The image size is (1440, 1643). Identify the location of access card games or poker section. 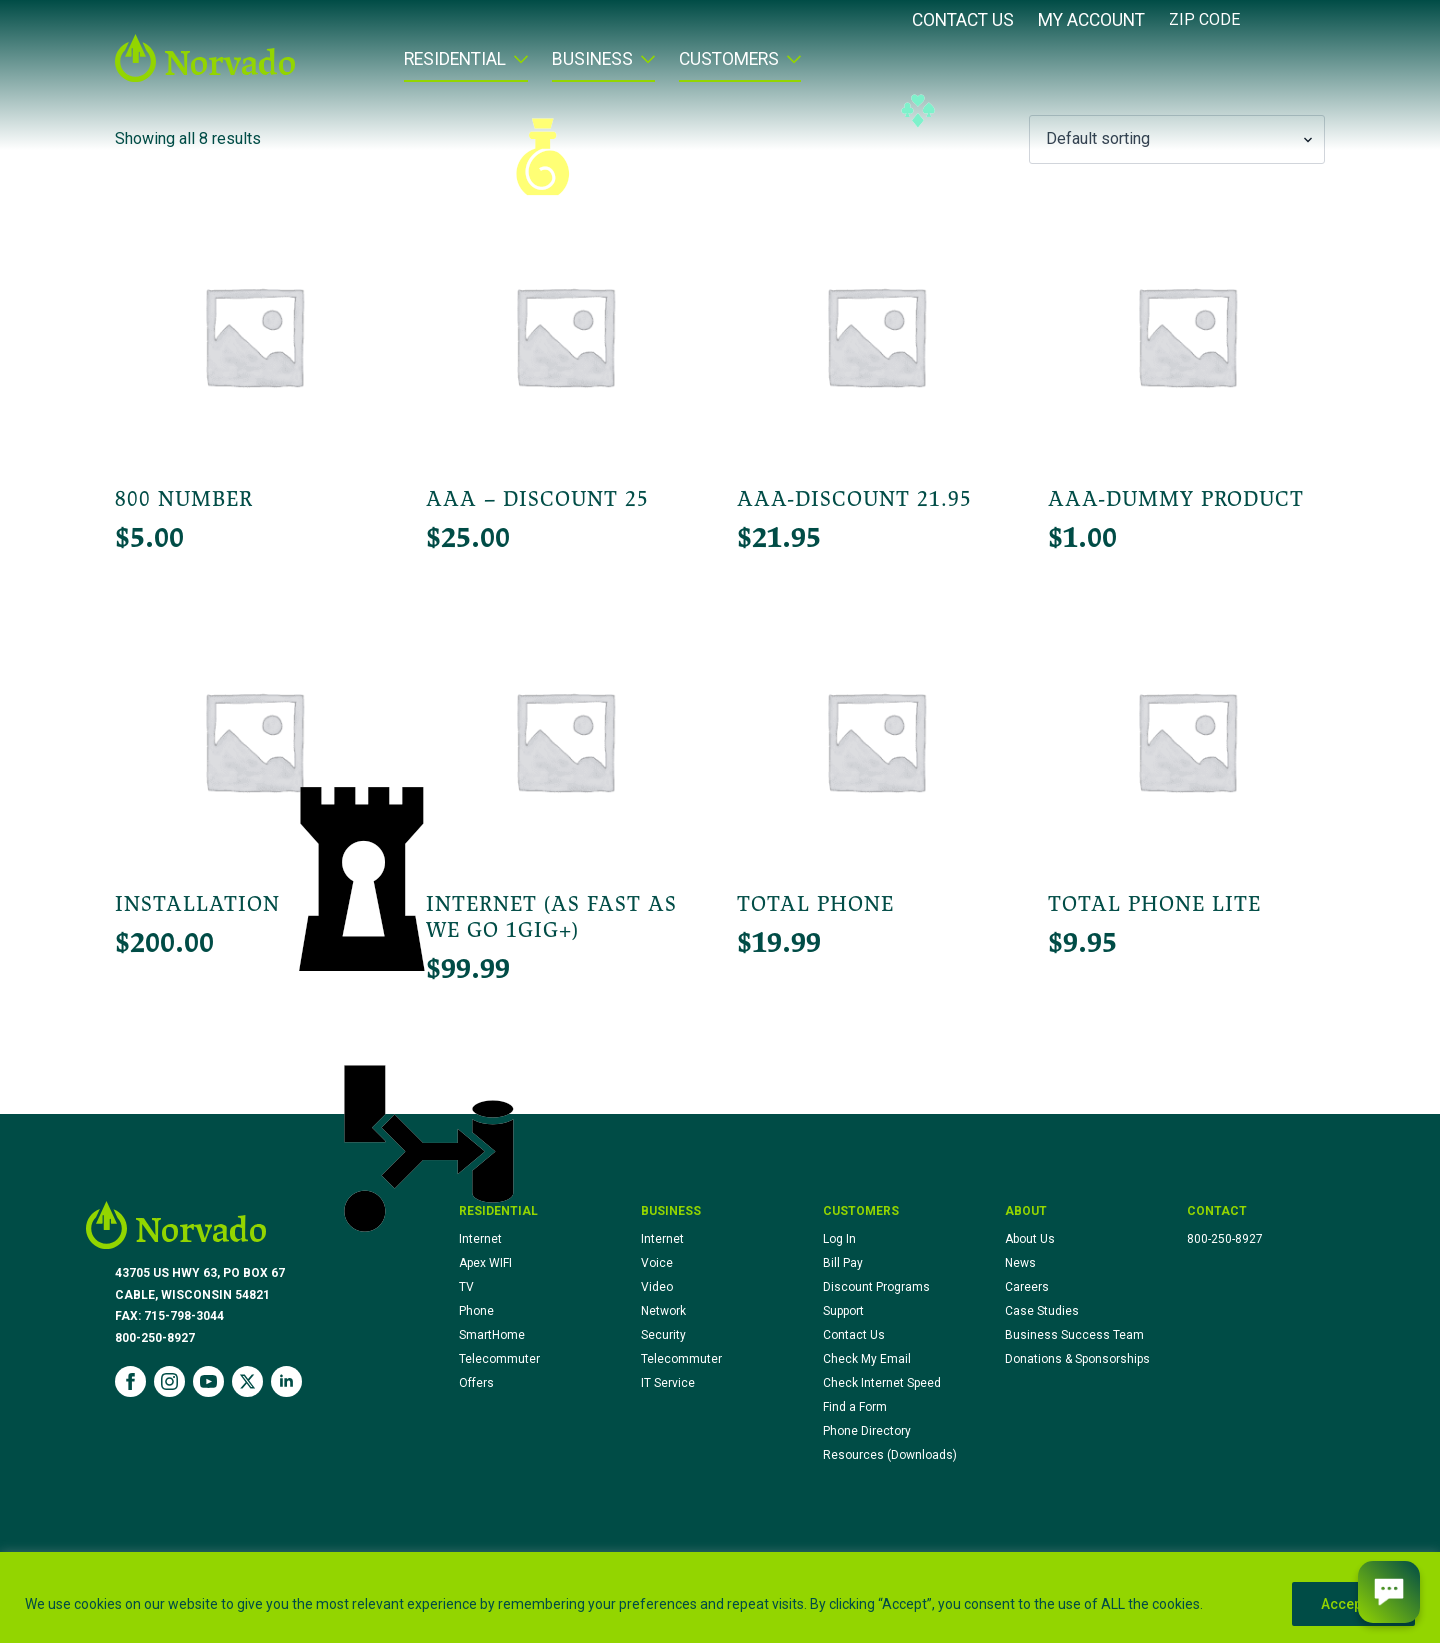
(918, 111).